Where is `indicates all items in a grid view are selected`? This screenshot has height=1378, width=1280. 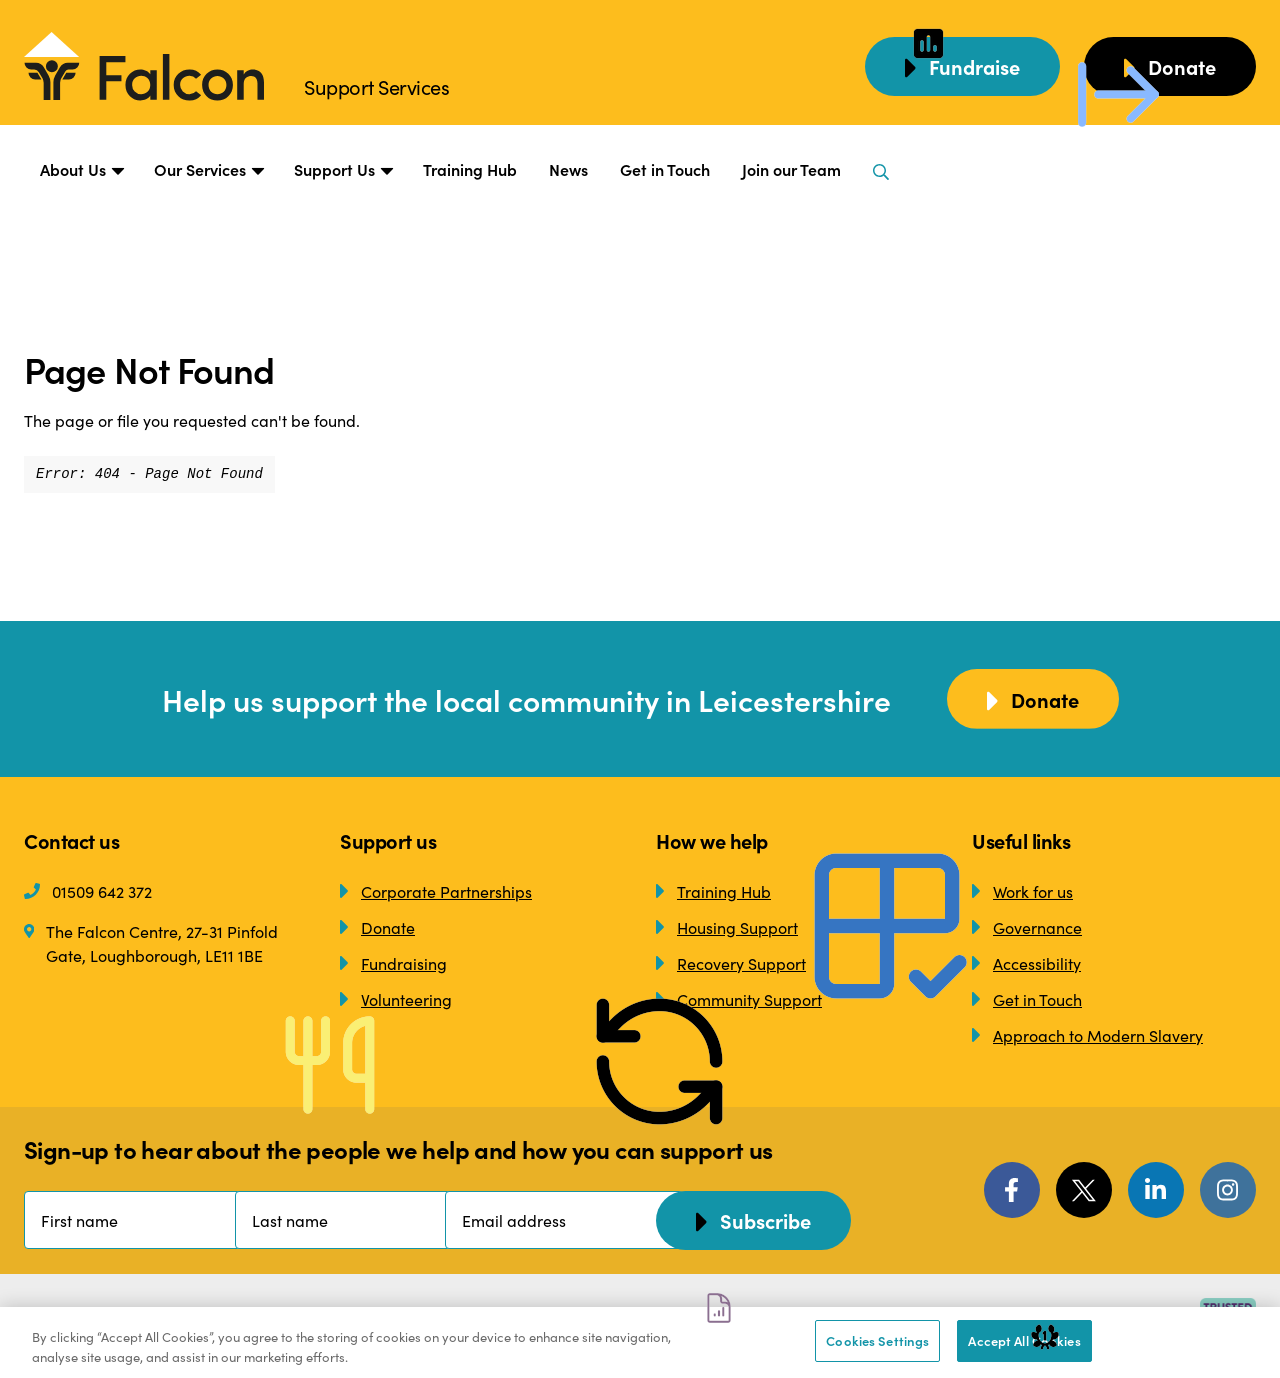 indicates all items in a grid view are selected is located at coordinates (887, 926).